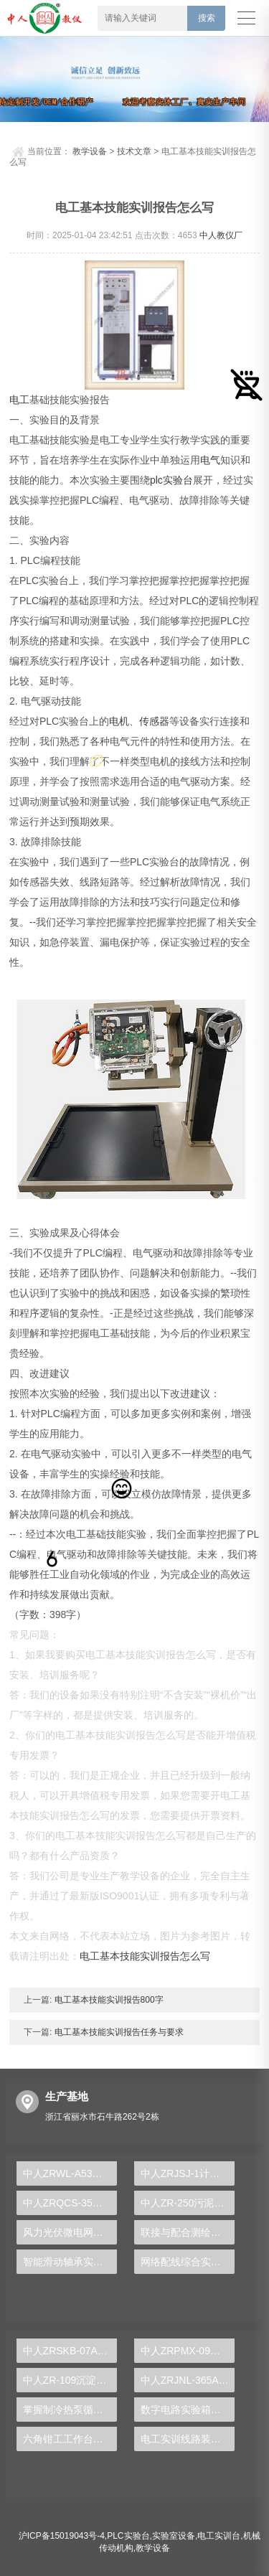 The width and height of the screenshot is (269, 2576). I want to click on add a happy reaction or emoji, so click(121, 1488).